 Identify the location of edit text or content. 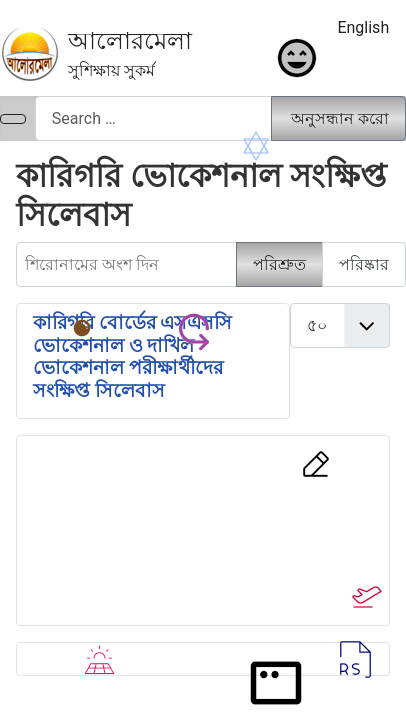
(315, 464).